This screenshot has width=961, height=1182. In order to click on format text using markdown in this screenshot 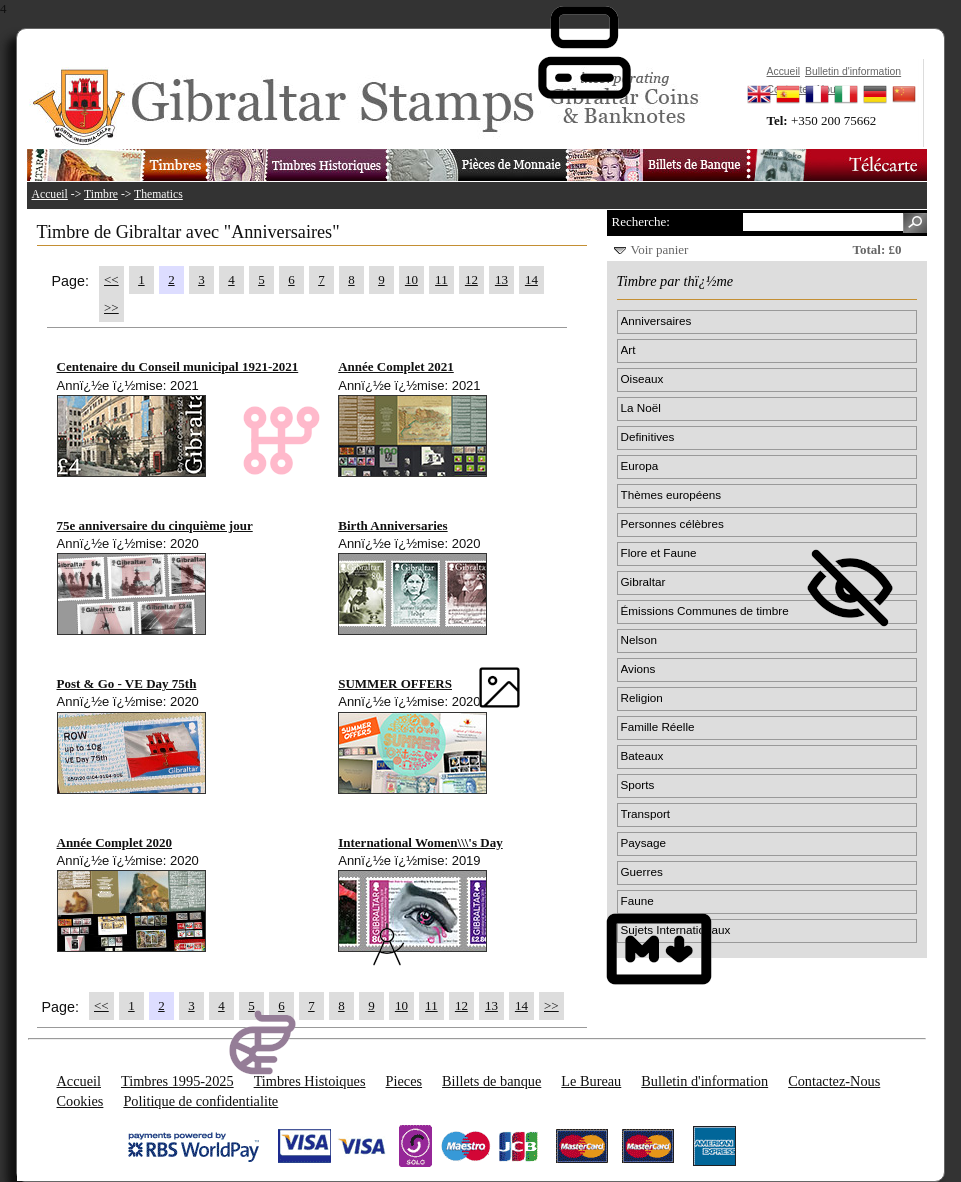, I will do `click(659, 949)`.